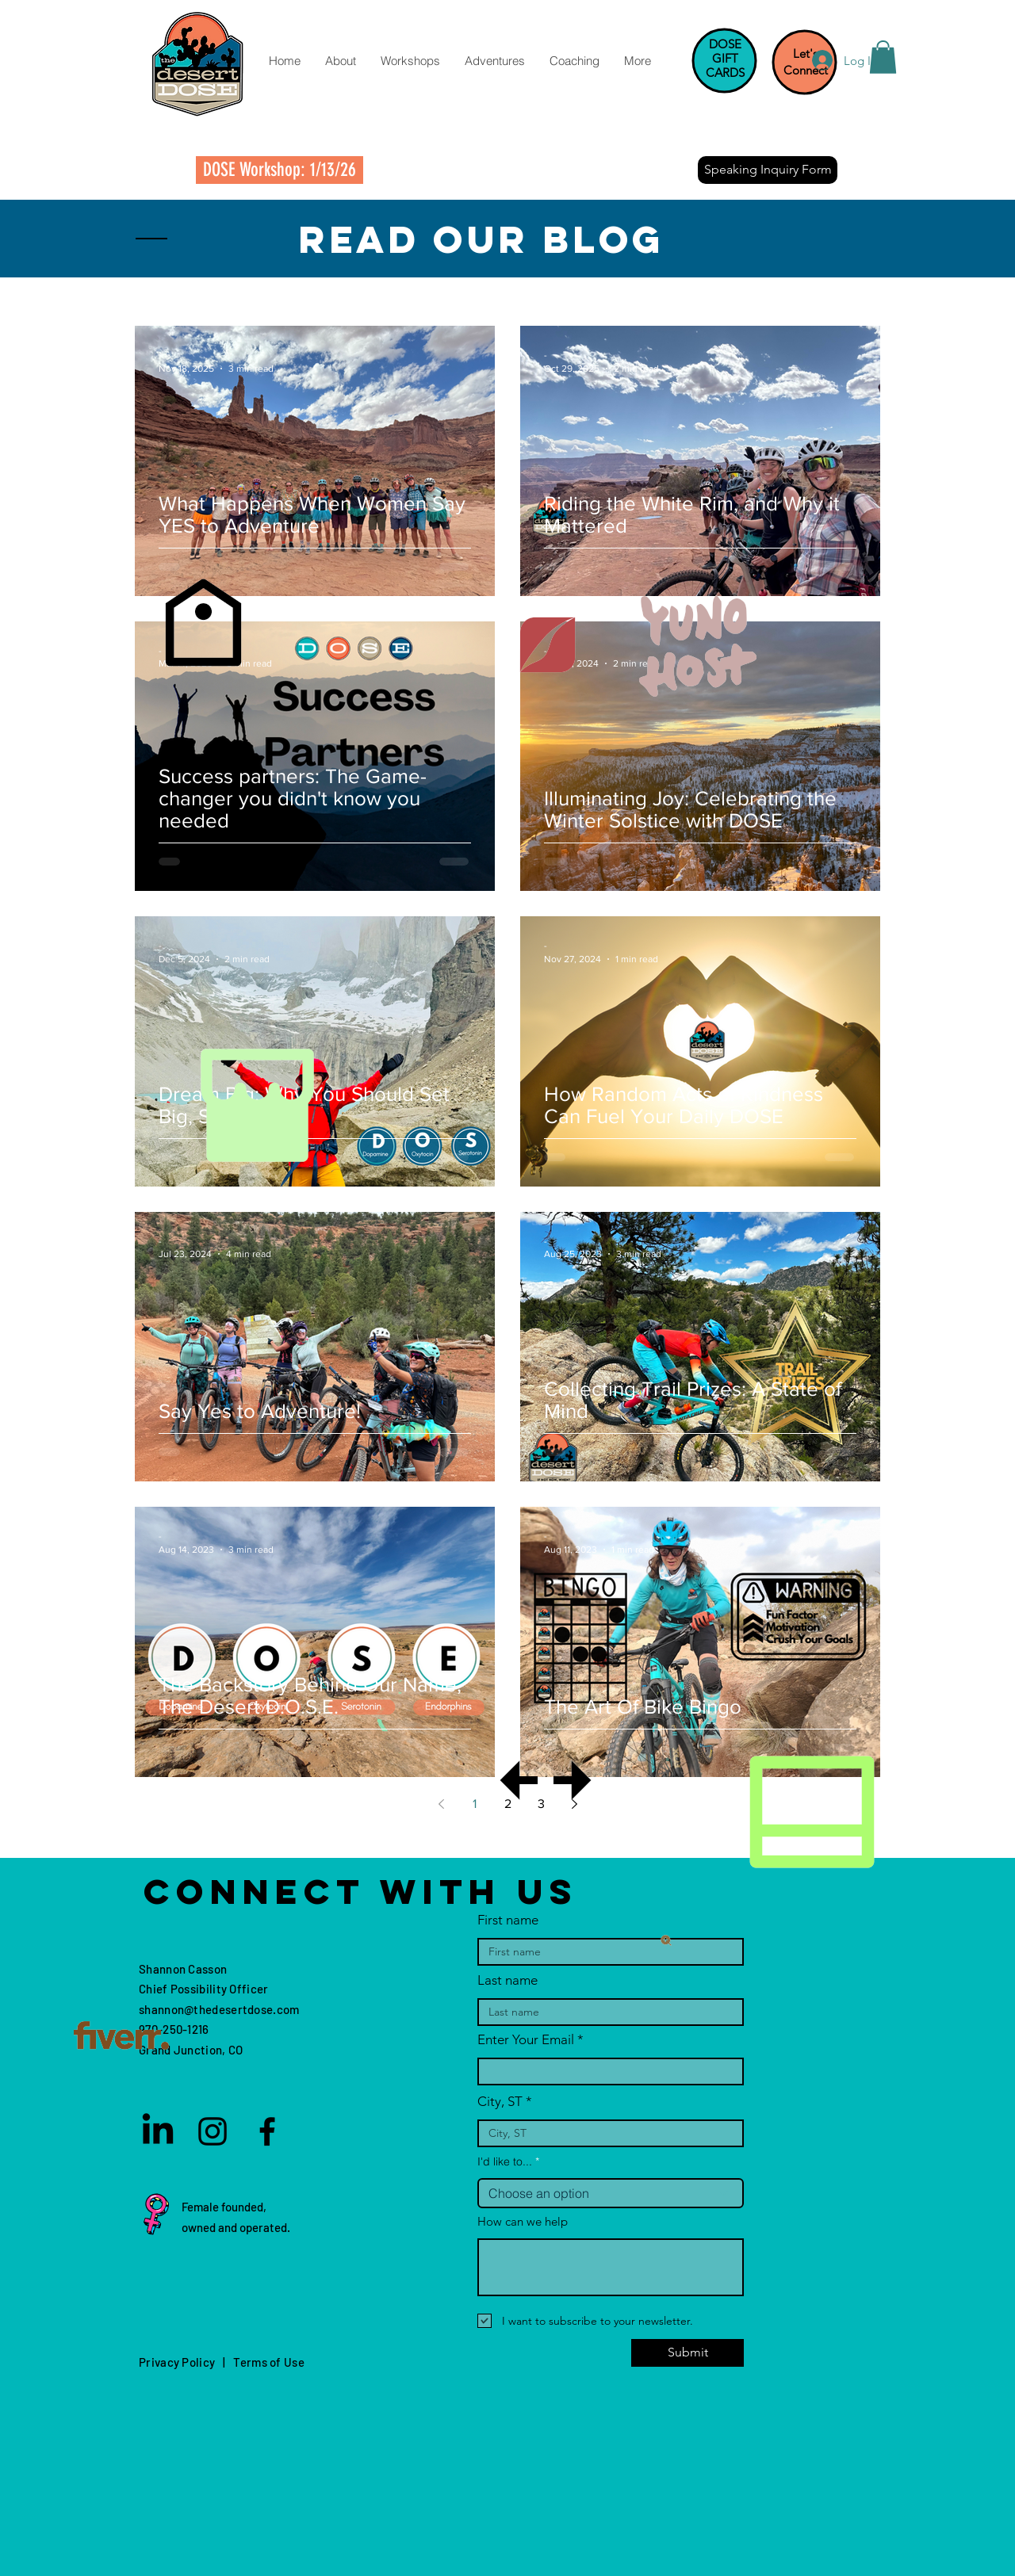 This screenshot has width=1015, height=2576. Describe the element at coordinates (203, 624) in the screenshot. I see `view product pricing or discounts` at that location.